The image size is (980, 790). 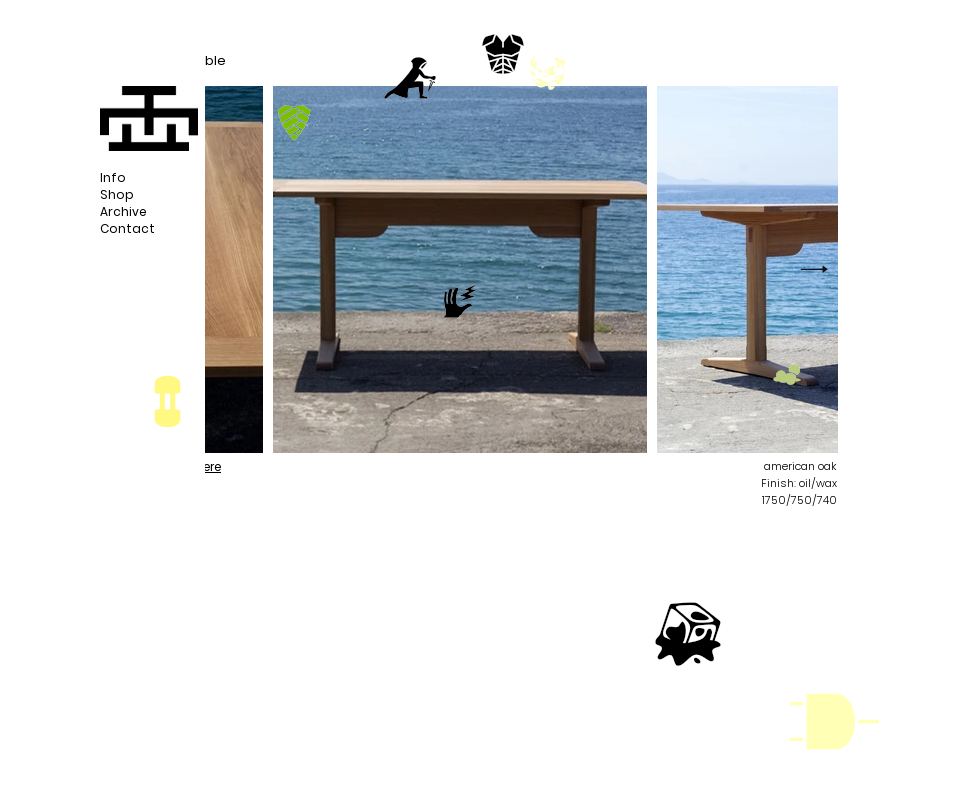 I want to click on indicates a cooling effect or freeze ability wearing off, so click(x=688, y=633).